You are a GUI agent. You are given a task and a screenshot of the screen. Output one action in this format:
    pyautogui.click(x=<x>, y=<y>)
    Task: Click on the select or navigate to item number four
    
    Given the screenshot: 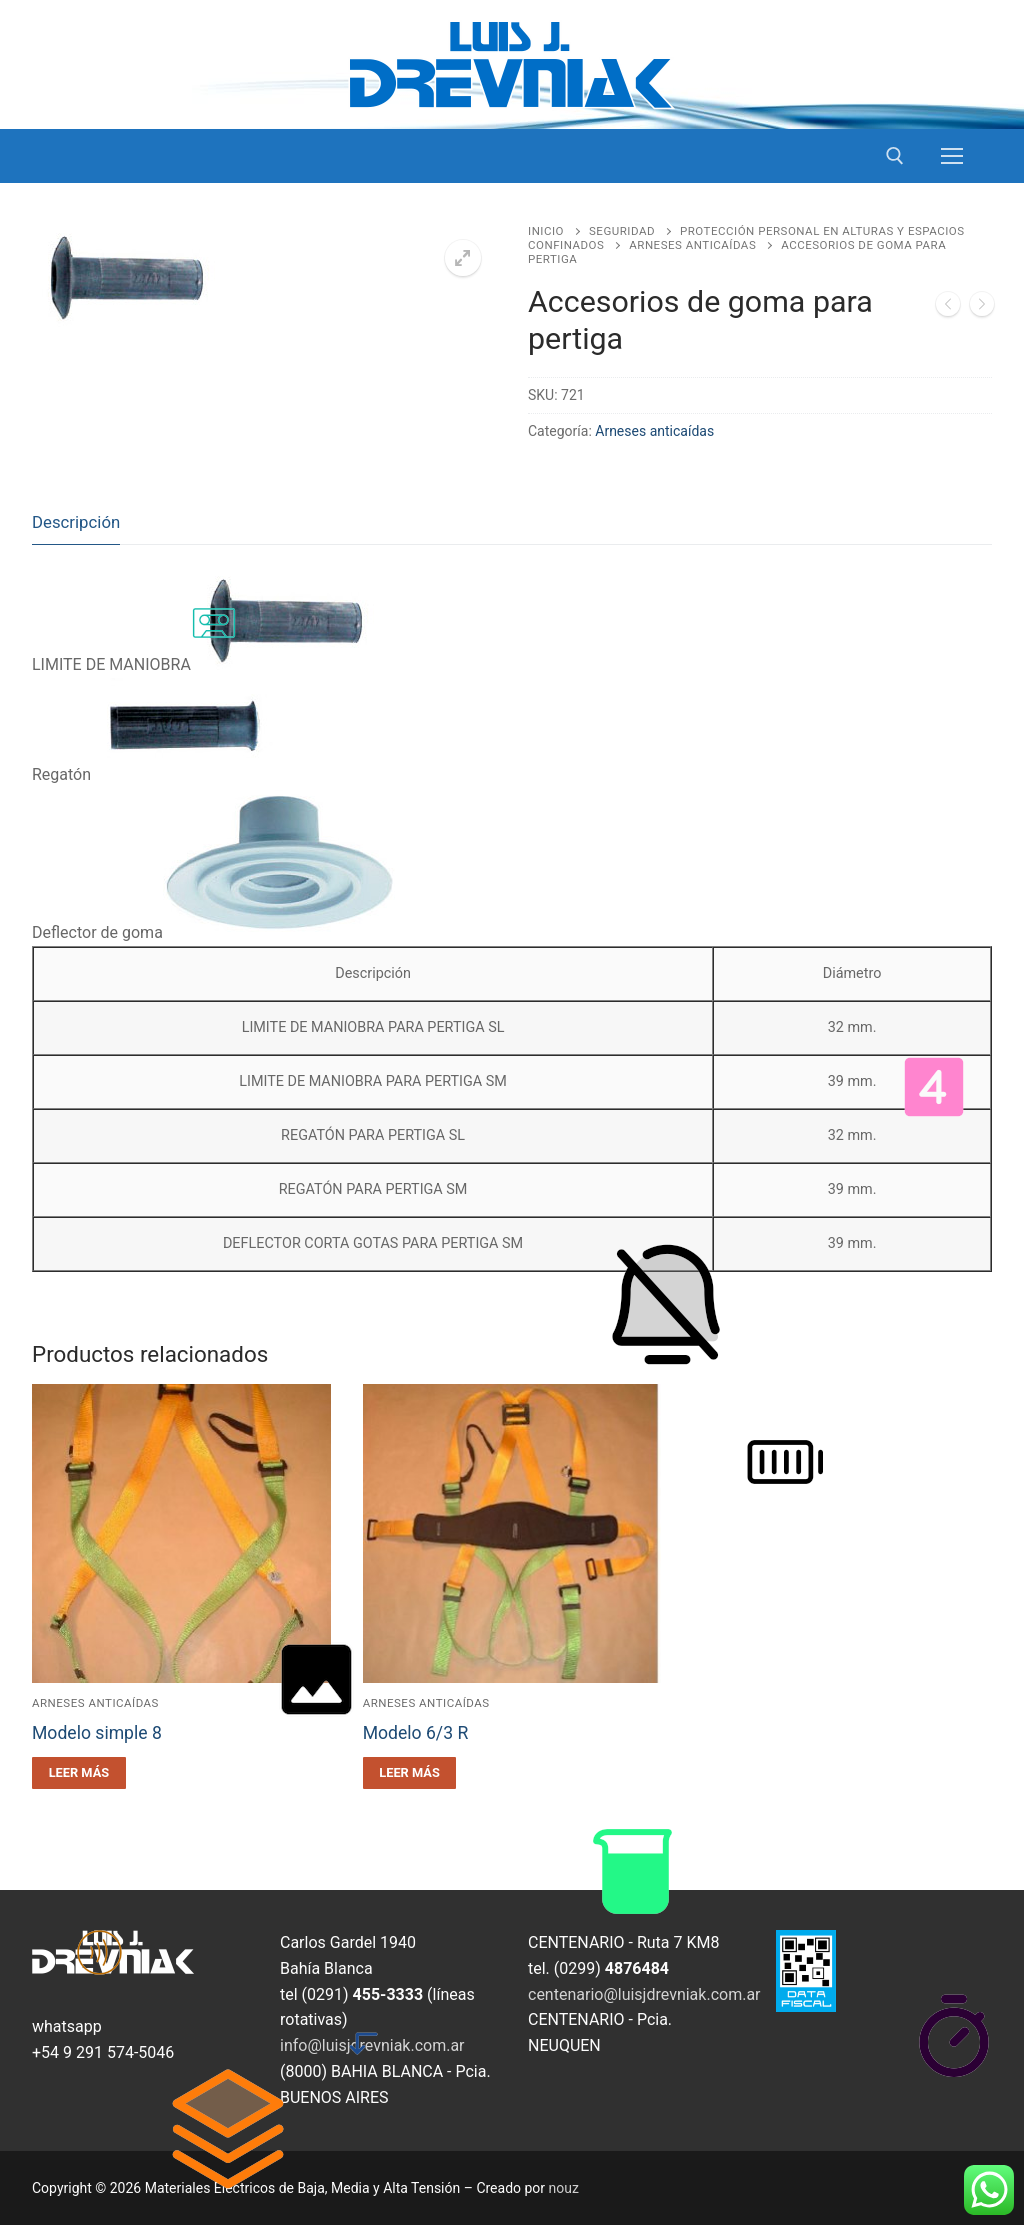 What is the action you would take?
    pyautogui.click(x=934, y=1087)
    